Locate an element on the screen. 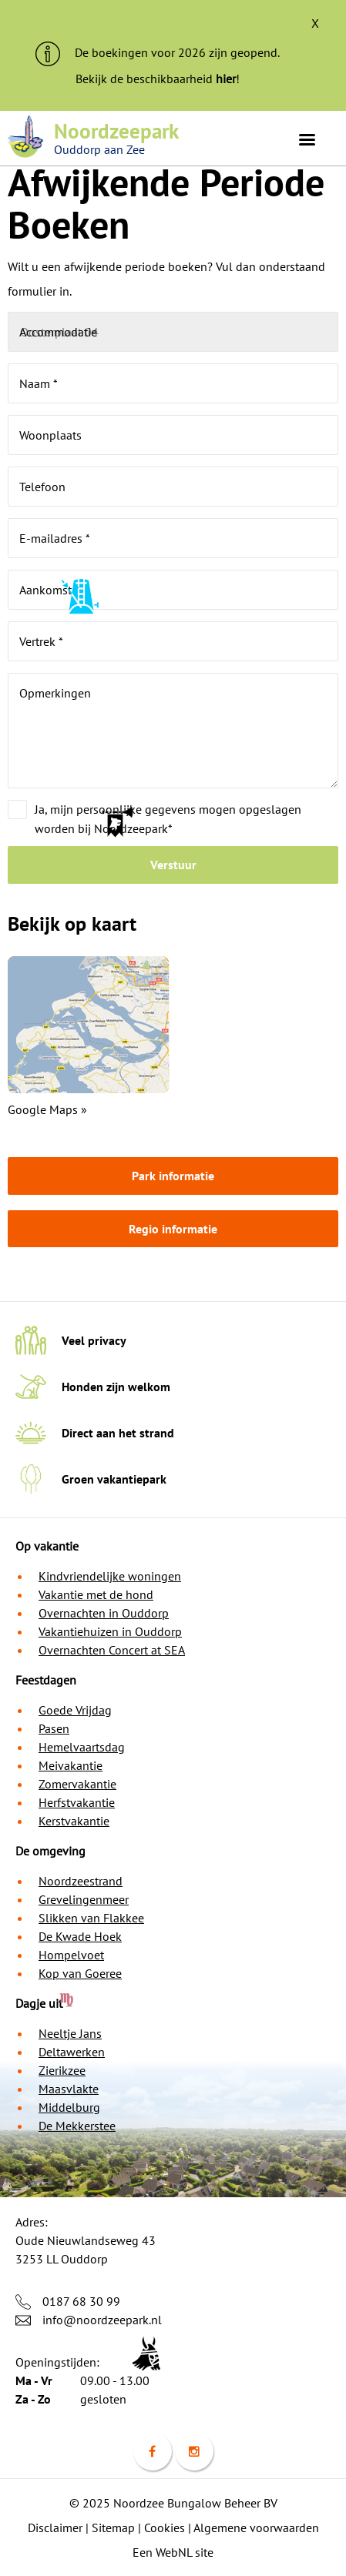 Image resolution: width=346 pixels, height=2576 pixels. indicates virgo zodiac sign is located at coordinates (66, 2000).